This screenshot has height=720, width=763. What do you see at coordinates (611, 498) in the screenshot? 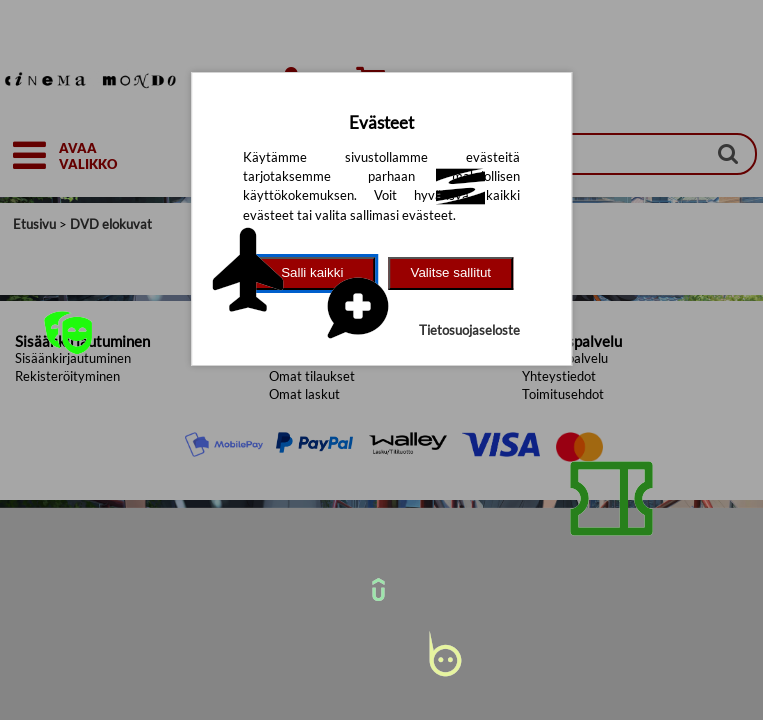
I see `view available coupons or vouchers` at bounding box center [611, 498].